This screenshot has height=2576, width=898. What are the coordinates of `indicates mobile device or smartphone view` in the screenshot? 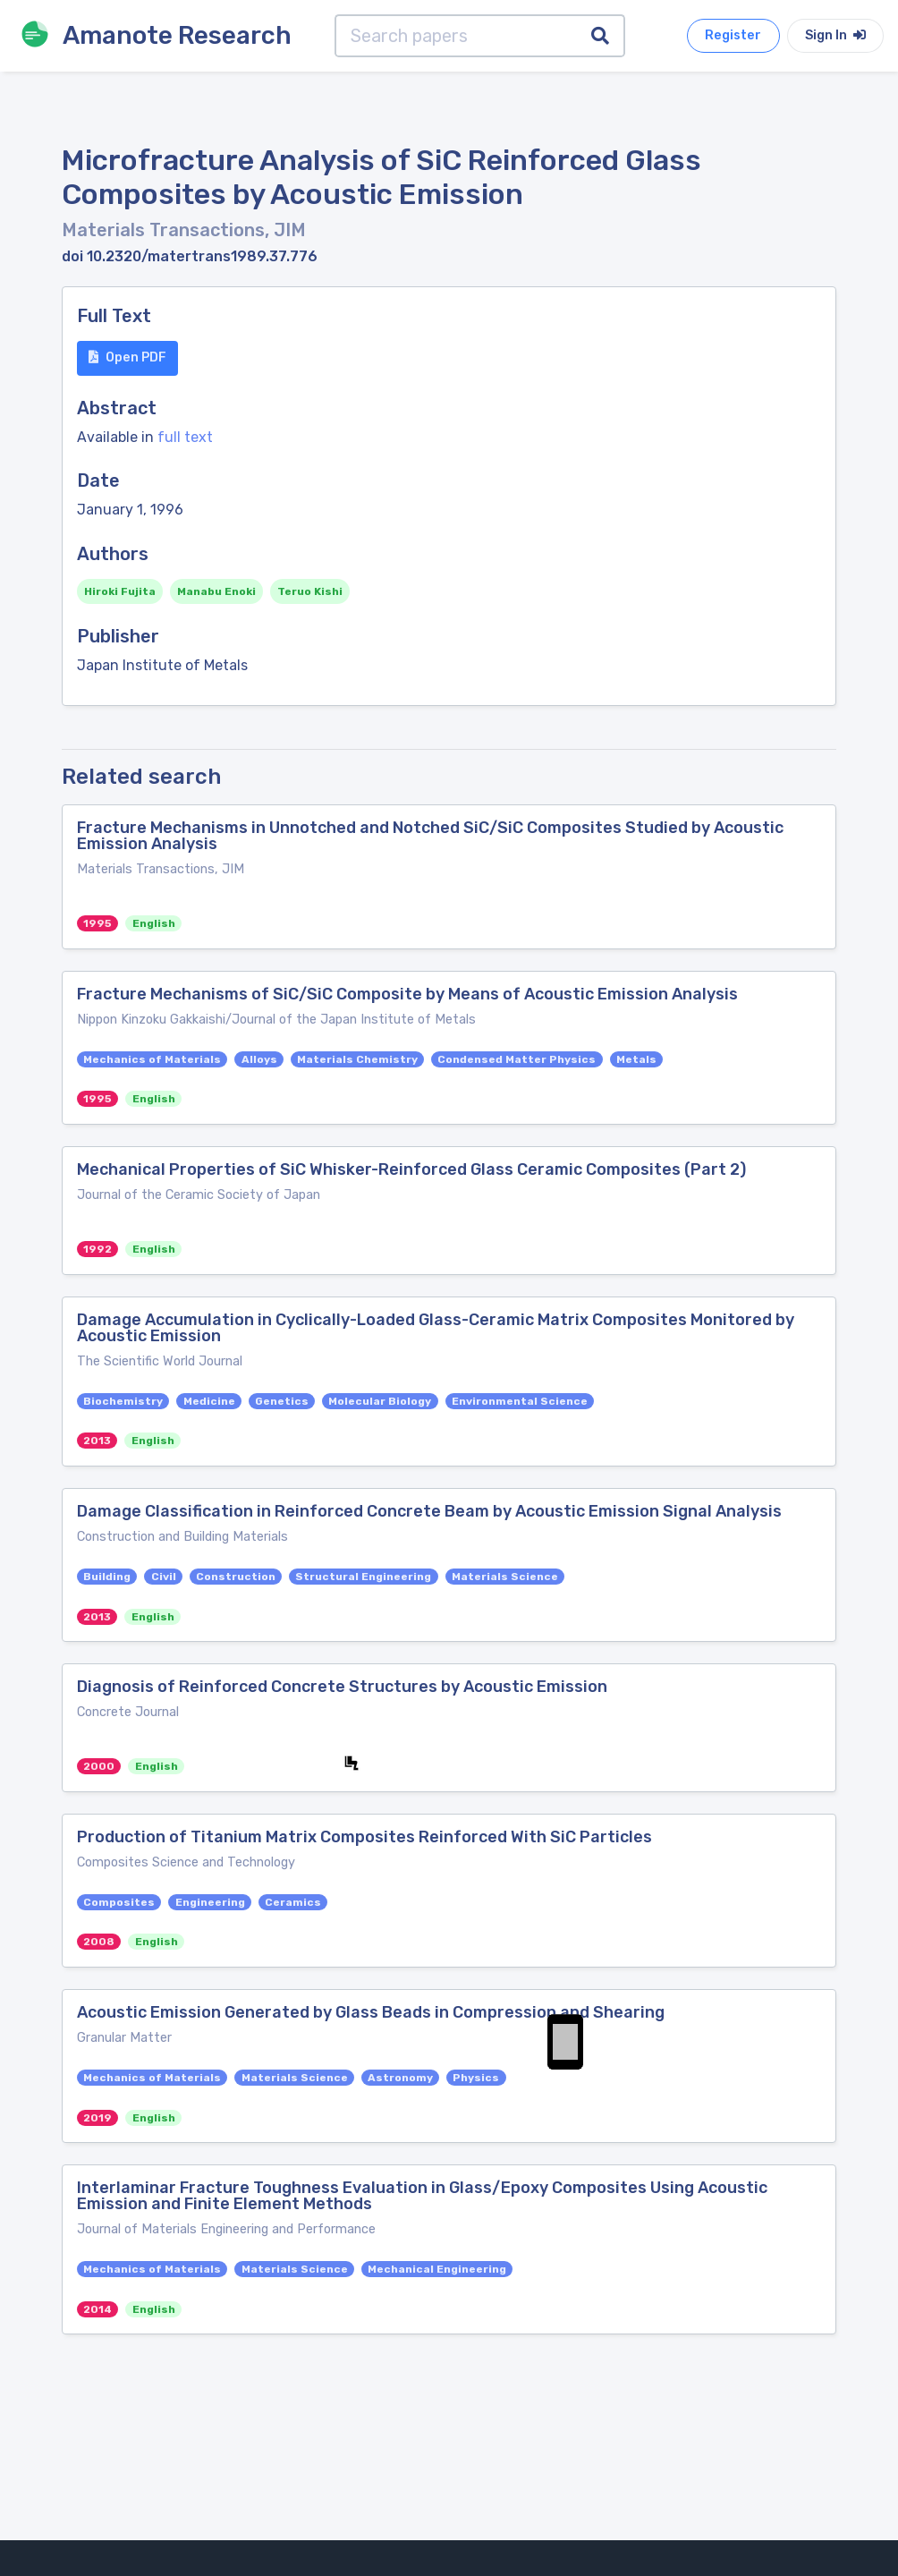 It's located at (565, 2042).